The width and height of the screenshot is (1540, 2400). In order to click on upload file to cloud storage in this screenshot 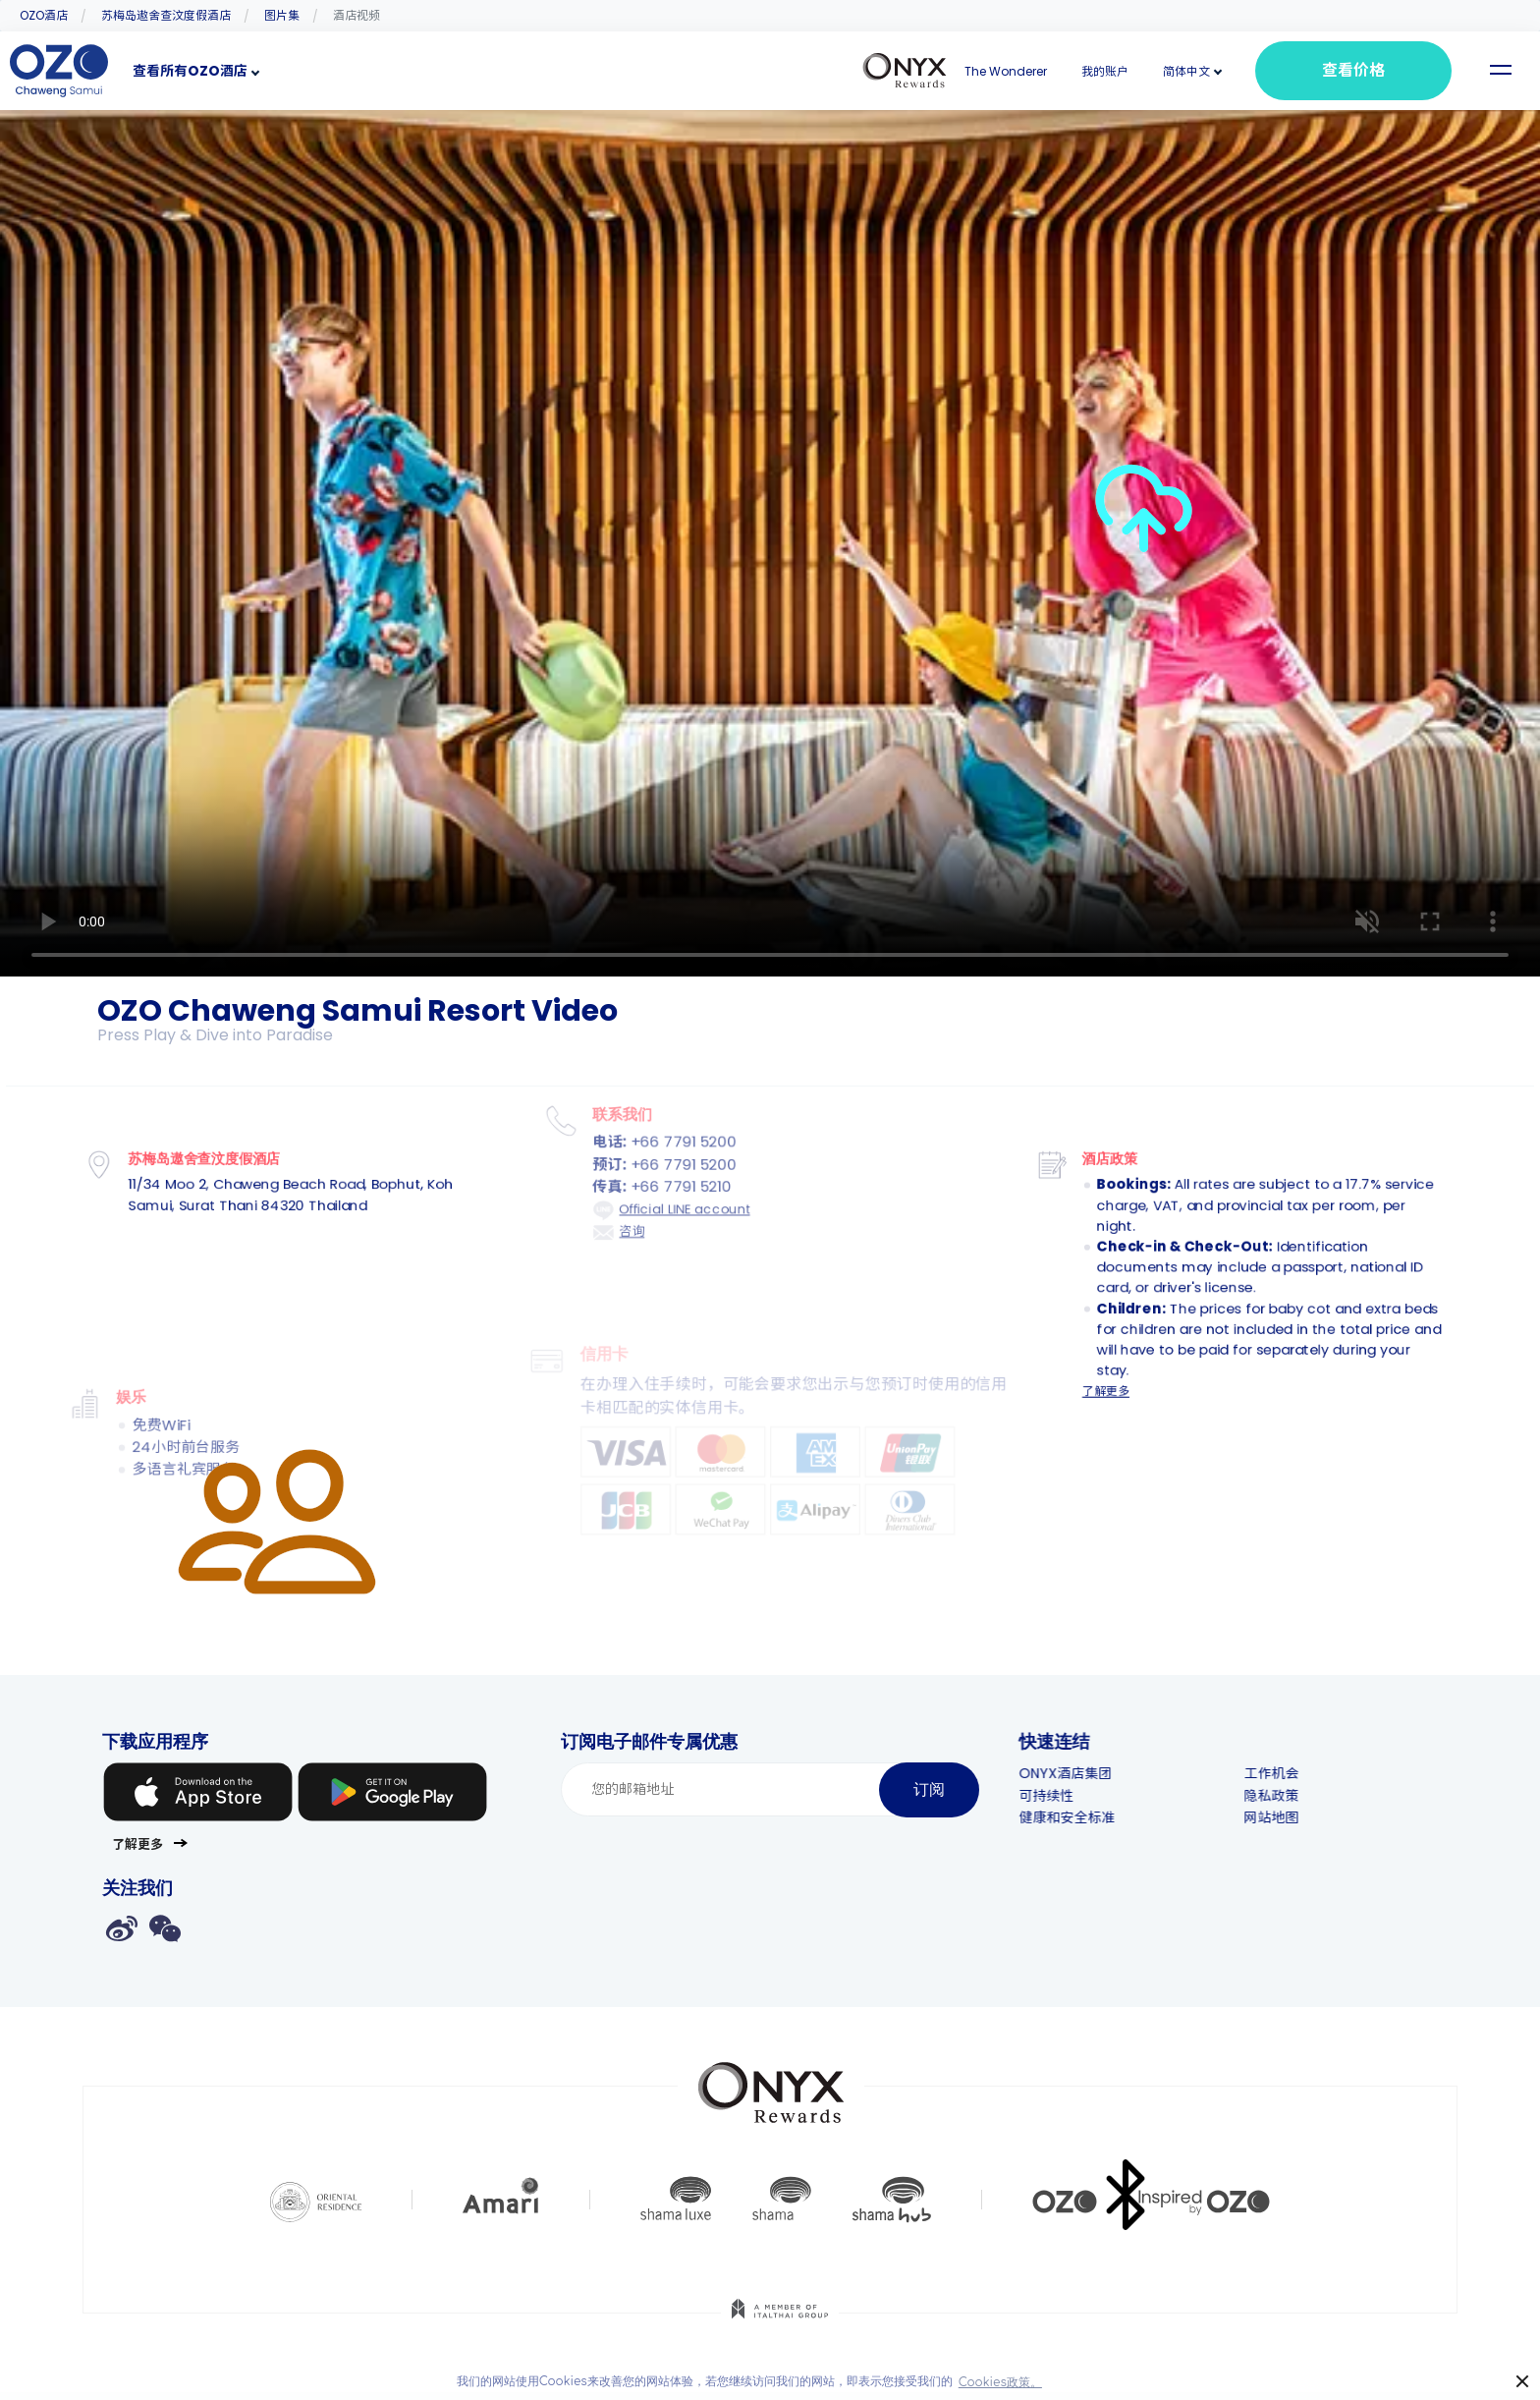, I will do `click(1143, 508)`.